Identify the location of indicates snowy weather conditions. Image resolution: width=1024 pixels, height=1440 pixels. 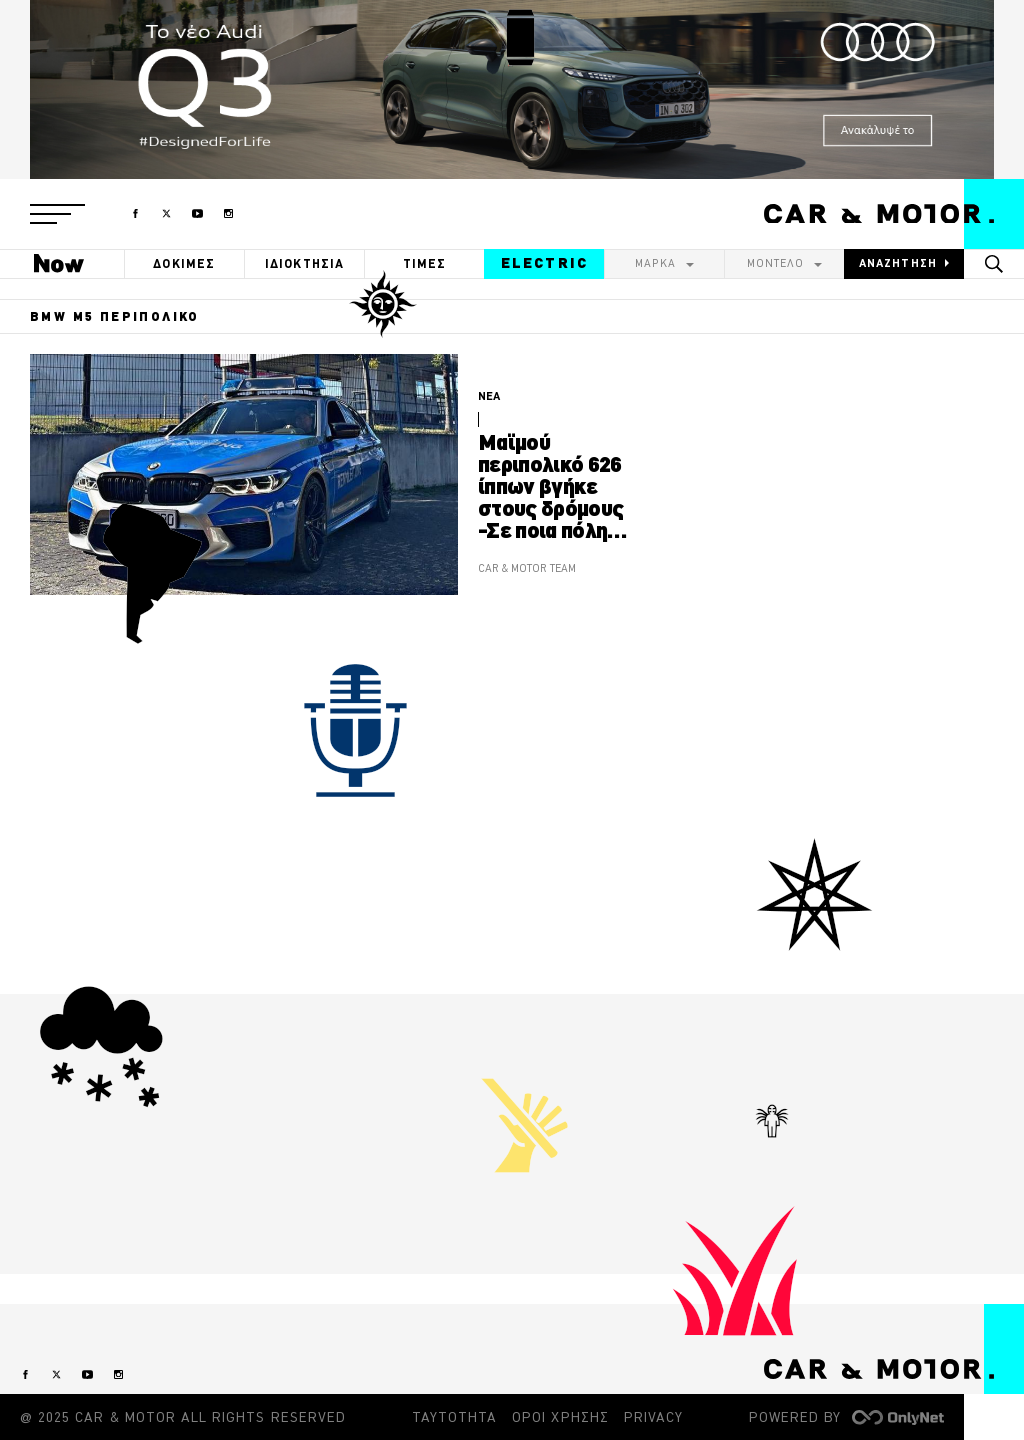
(101, 1047).